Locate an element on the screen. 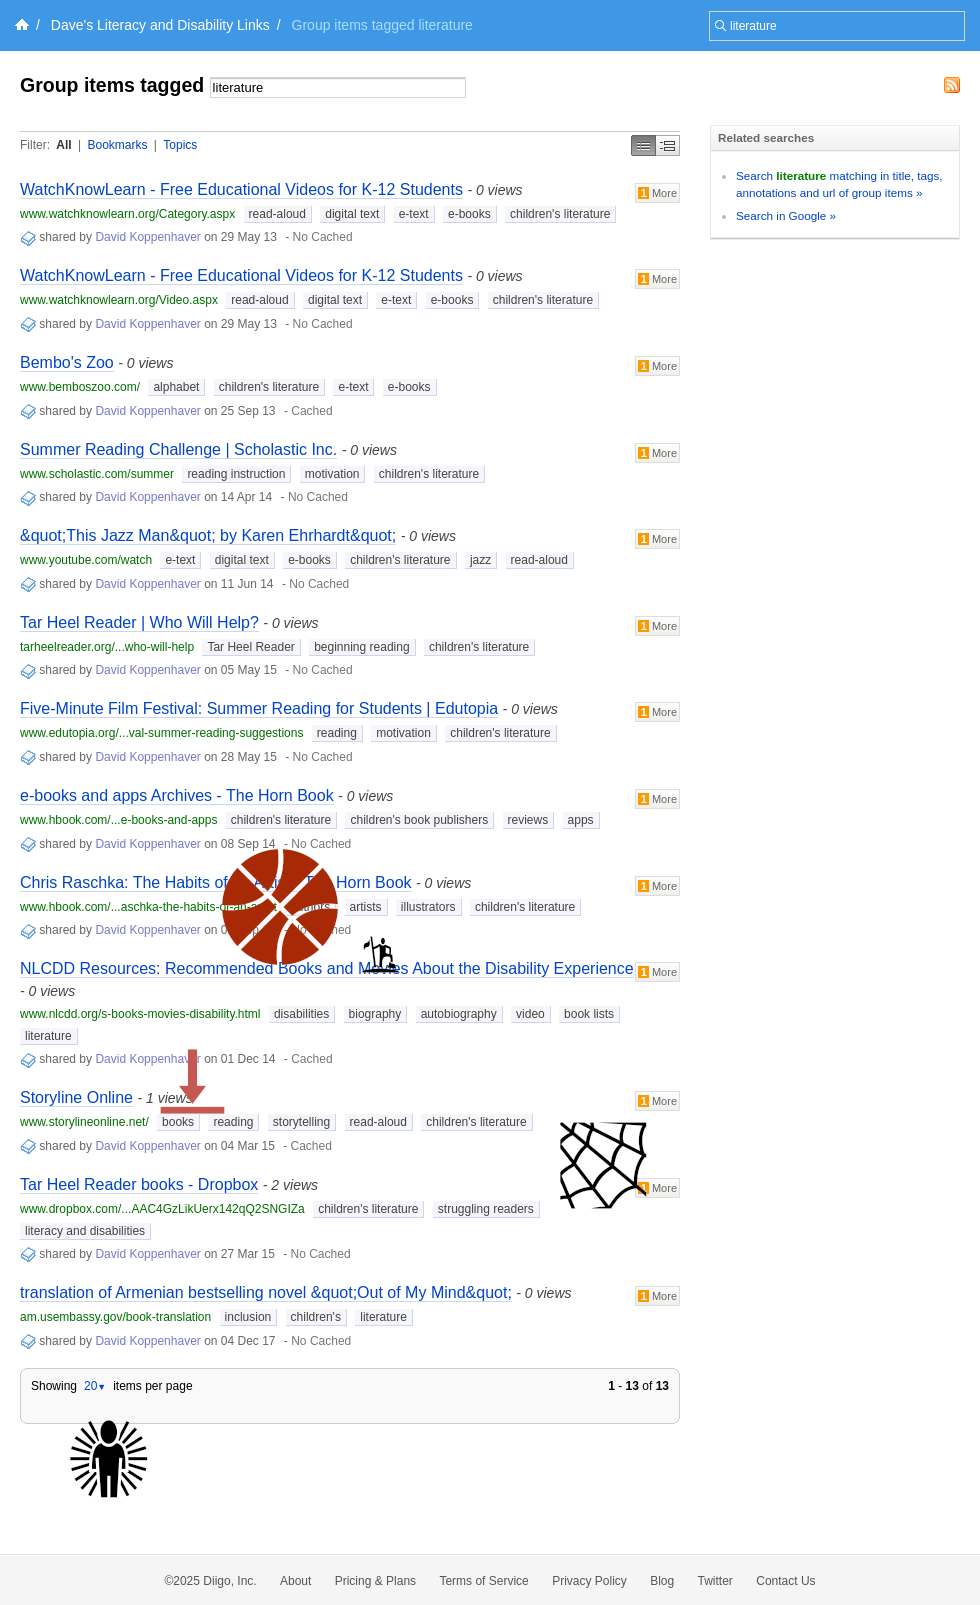 This screenshot has width=980, height=1605. indicates an abandoned or inactive section is located at coordinates (603, 1165).